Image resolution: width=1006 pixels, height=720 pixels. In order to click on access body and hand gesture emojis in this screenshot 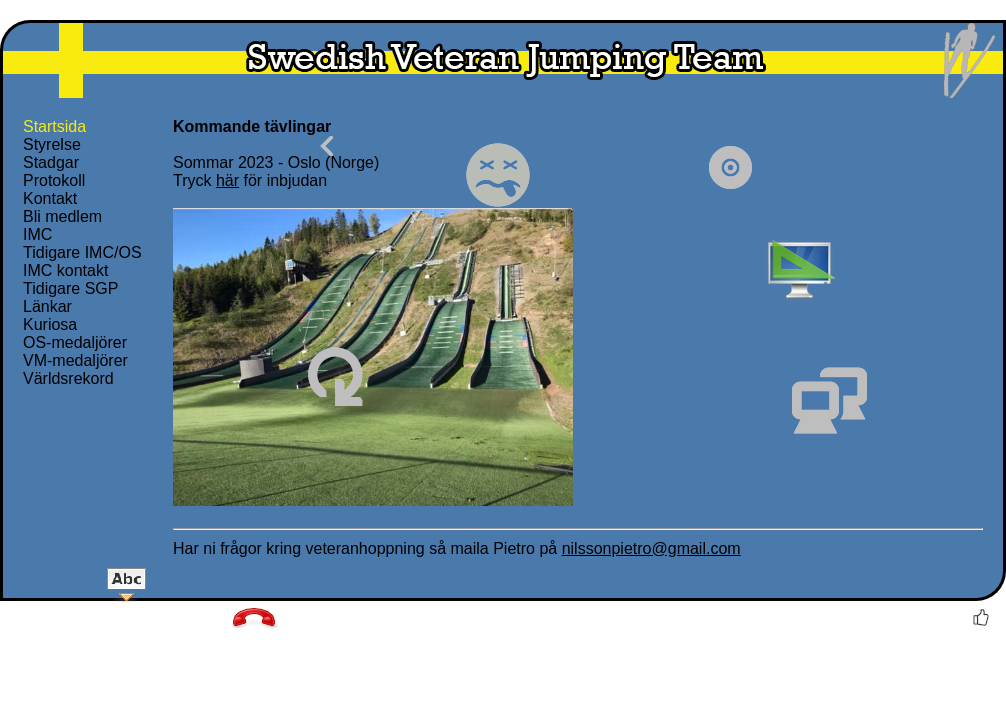, I will do `click(980, 617)`.